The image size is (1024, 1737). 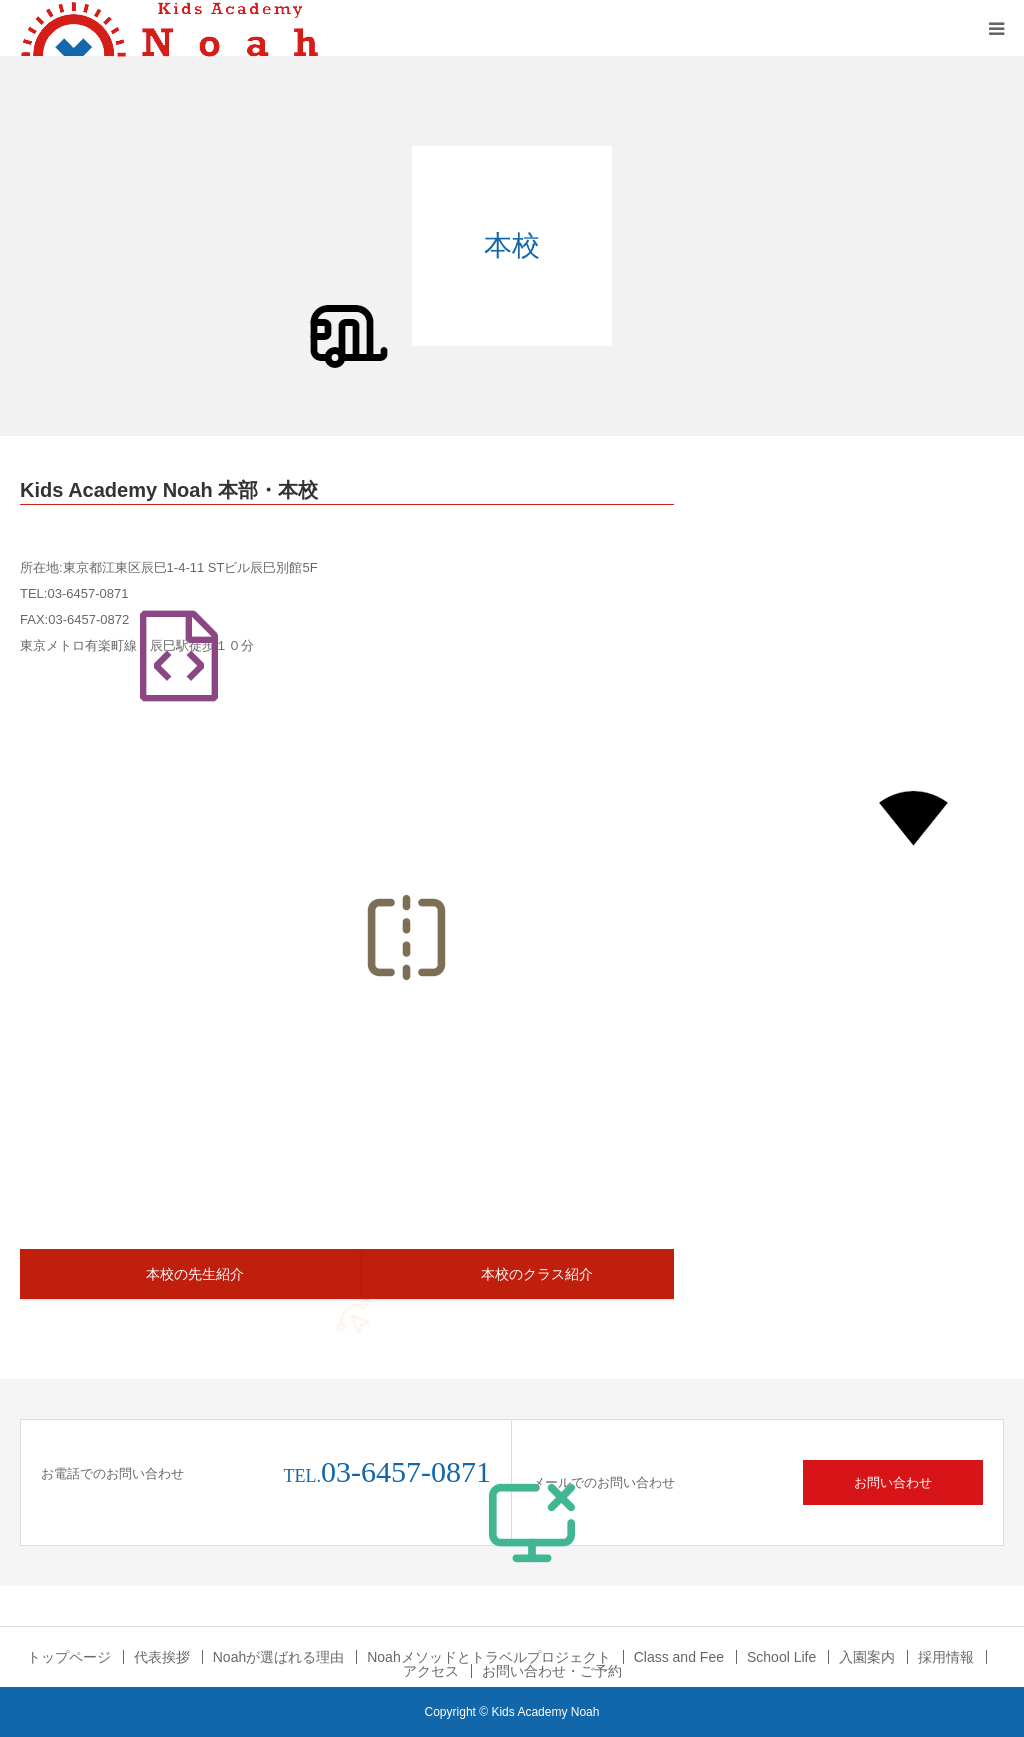 I want to click on edit or manipulate a vector path, so click(x=352, y=1316).